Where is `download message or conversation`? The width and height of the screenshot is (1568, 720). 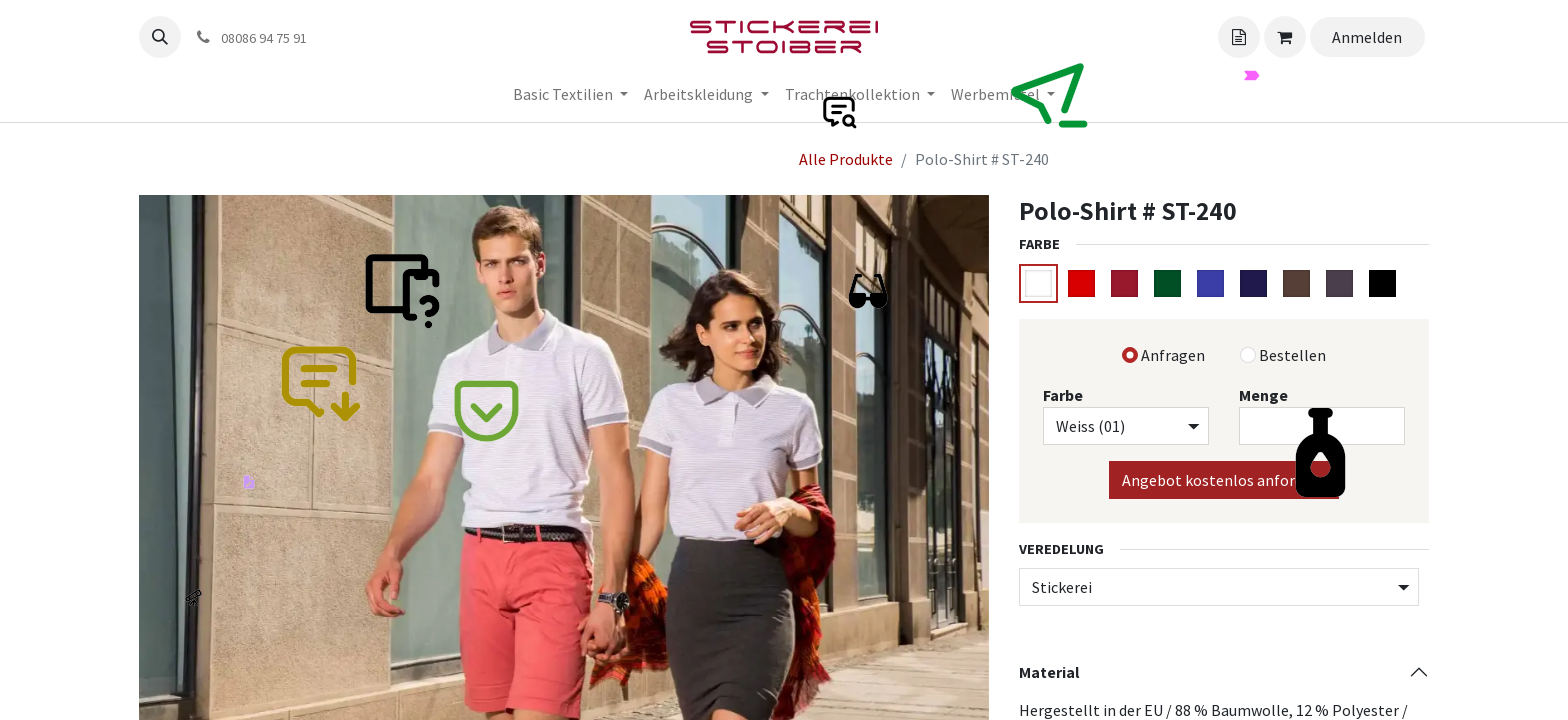 download message or conversation is located at coordinates (319, 380).